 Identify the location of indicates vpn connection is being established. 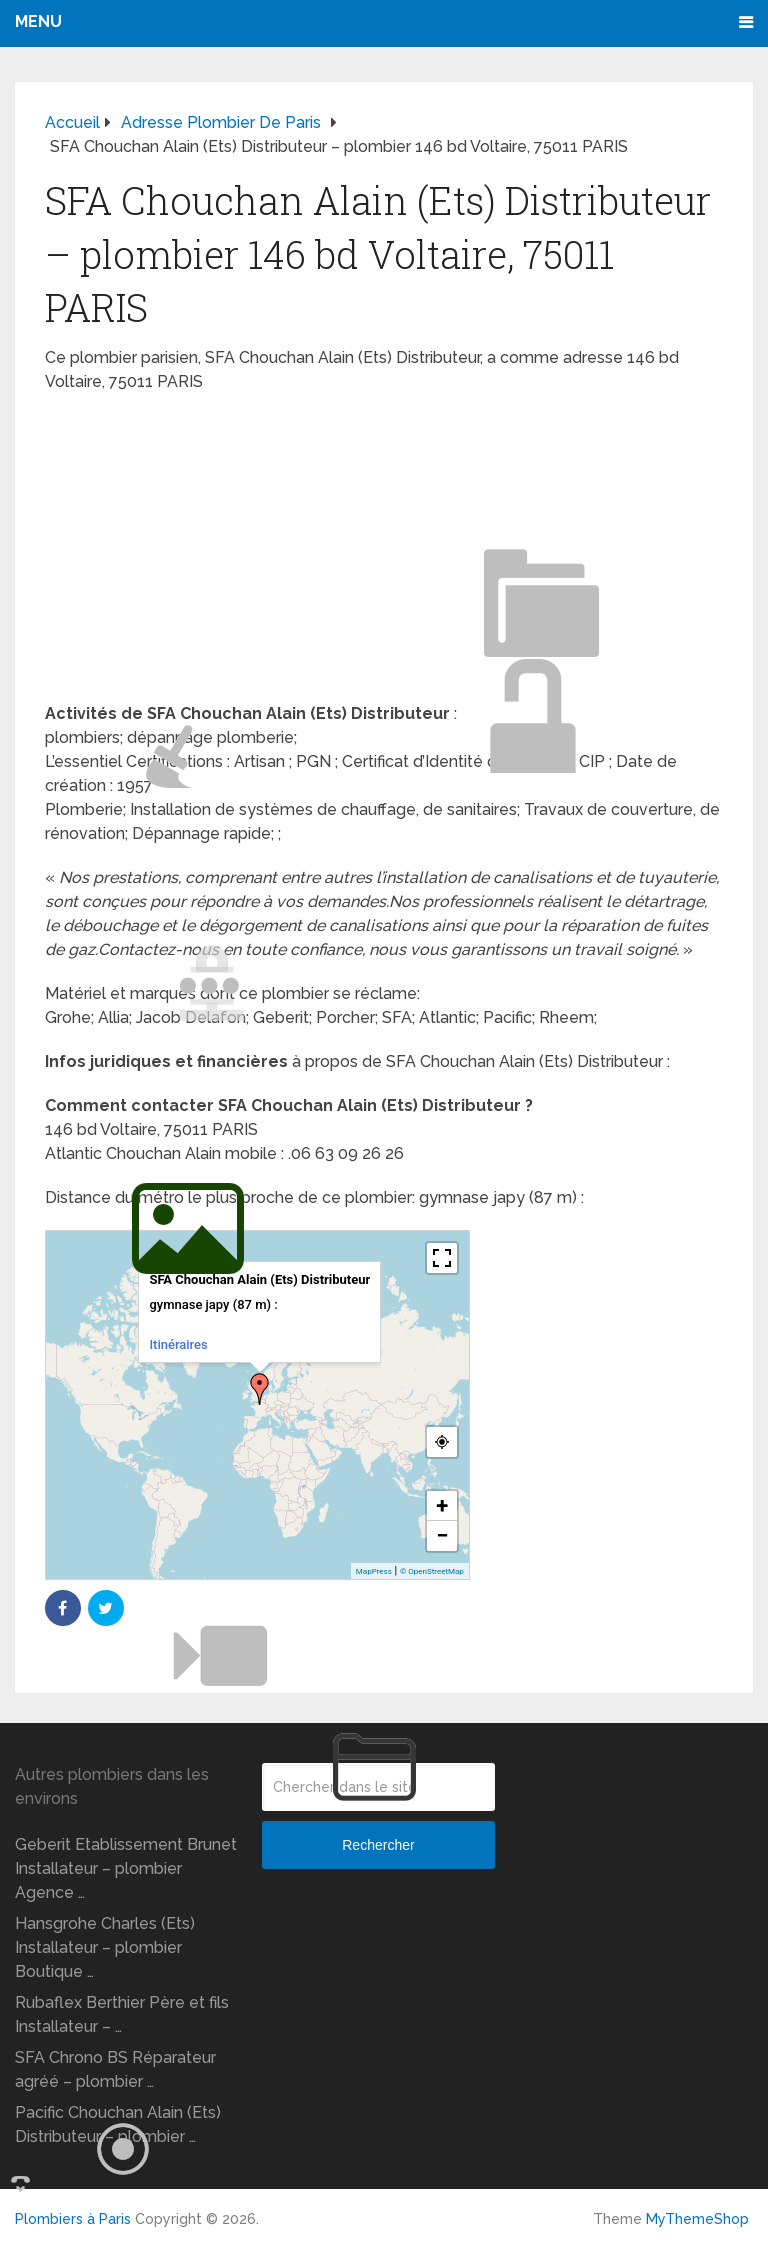
(212, 983).